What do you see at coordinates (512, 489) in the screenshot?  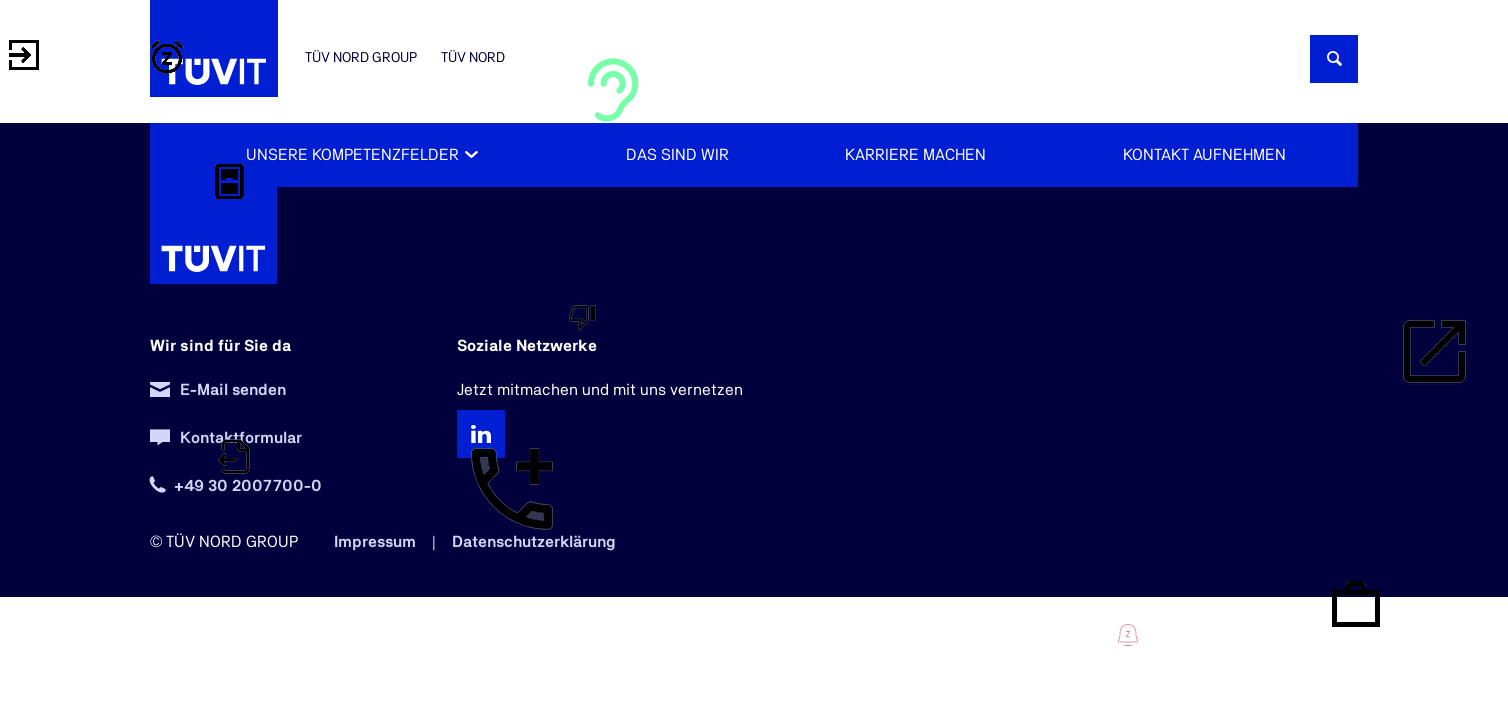 I see `add a new contact to your phone` at bounding box center [512, 489].